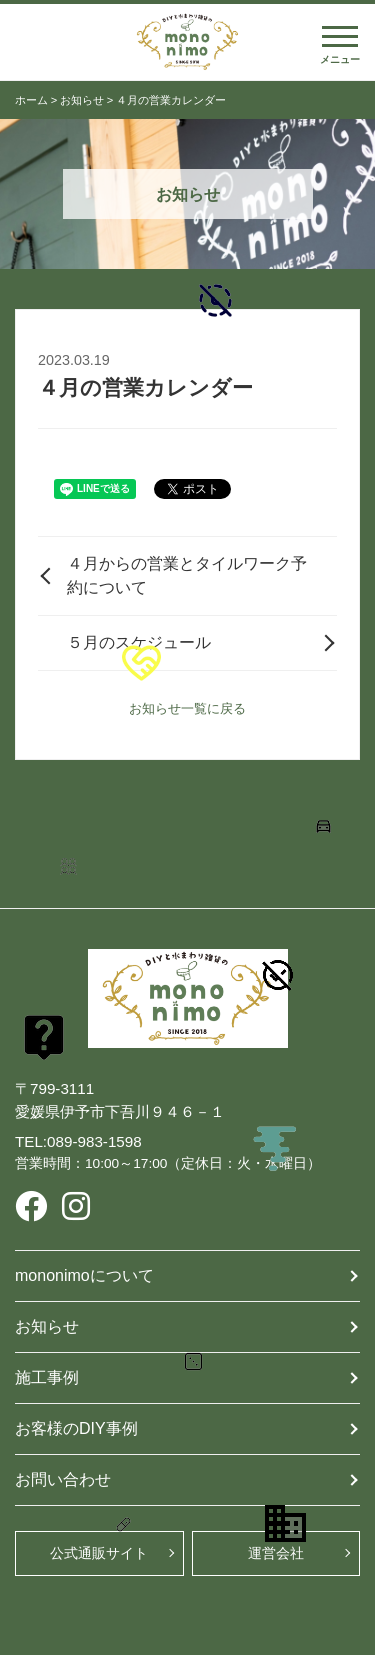 Image resolution: width=375 pixels, height=1655 pixels. I want to click on indicates severe weather alert or tornado warning, so click(274, 1147).